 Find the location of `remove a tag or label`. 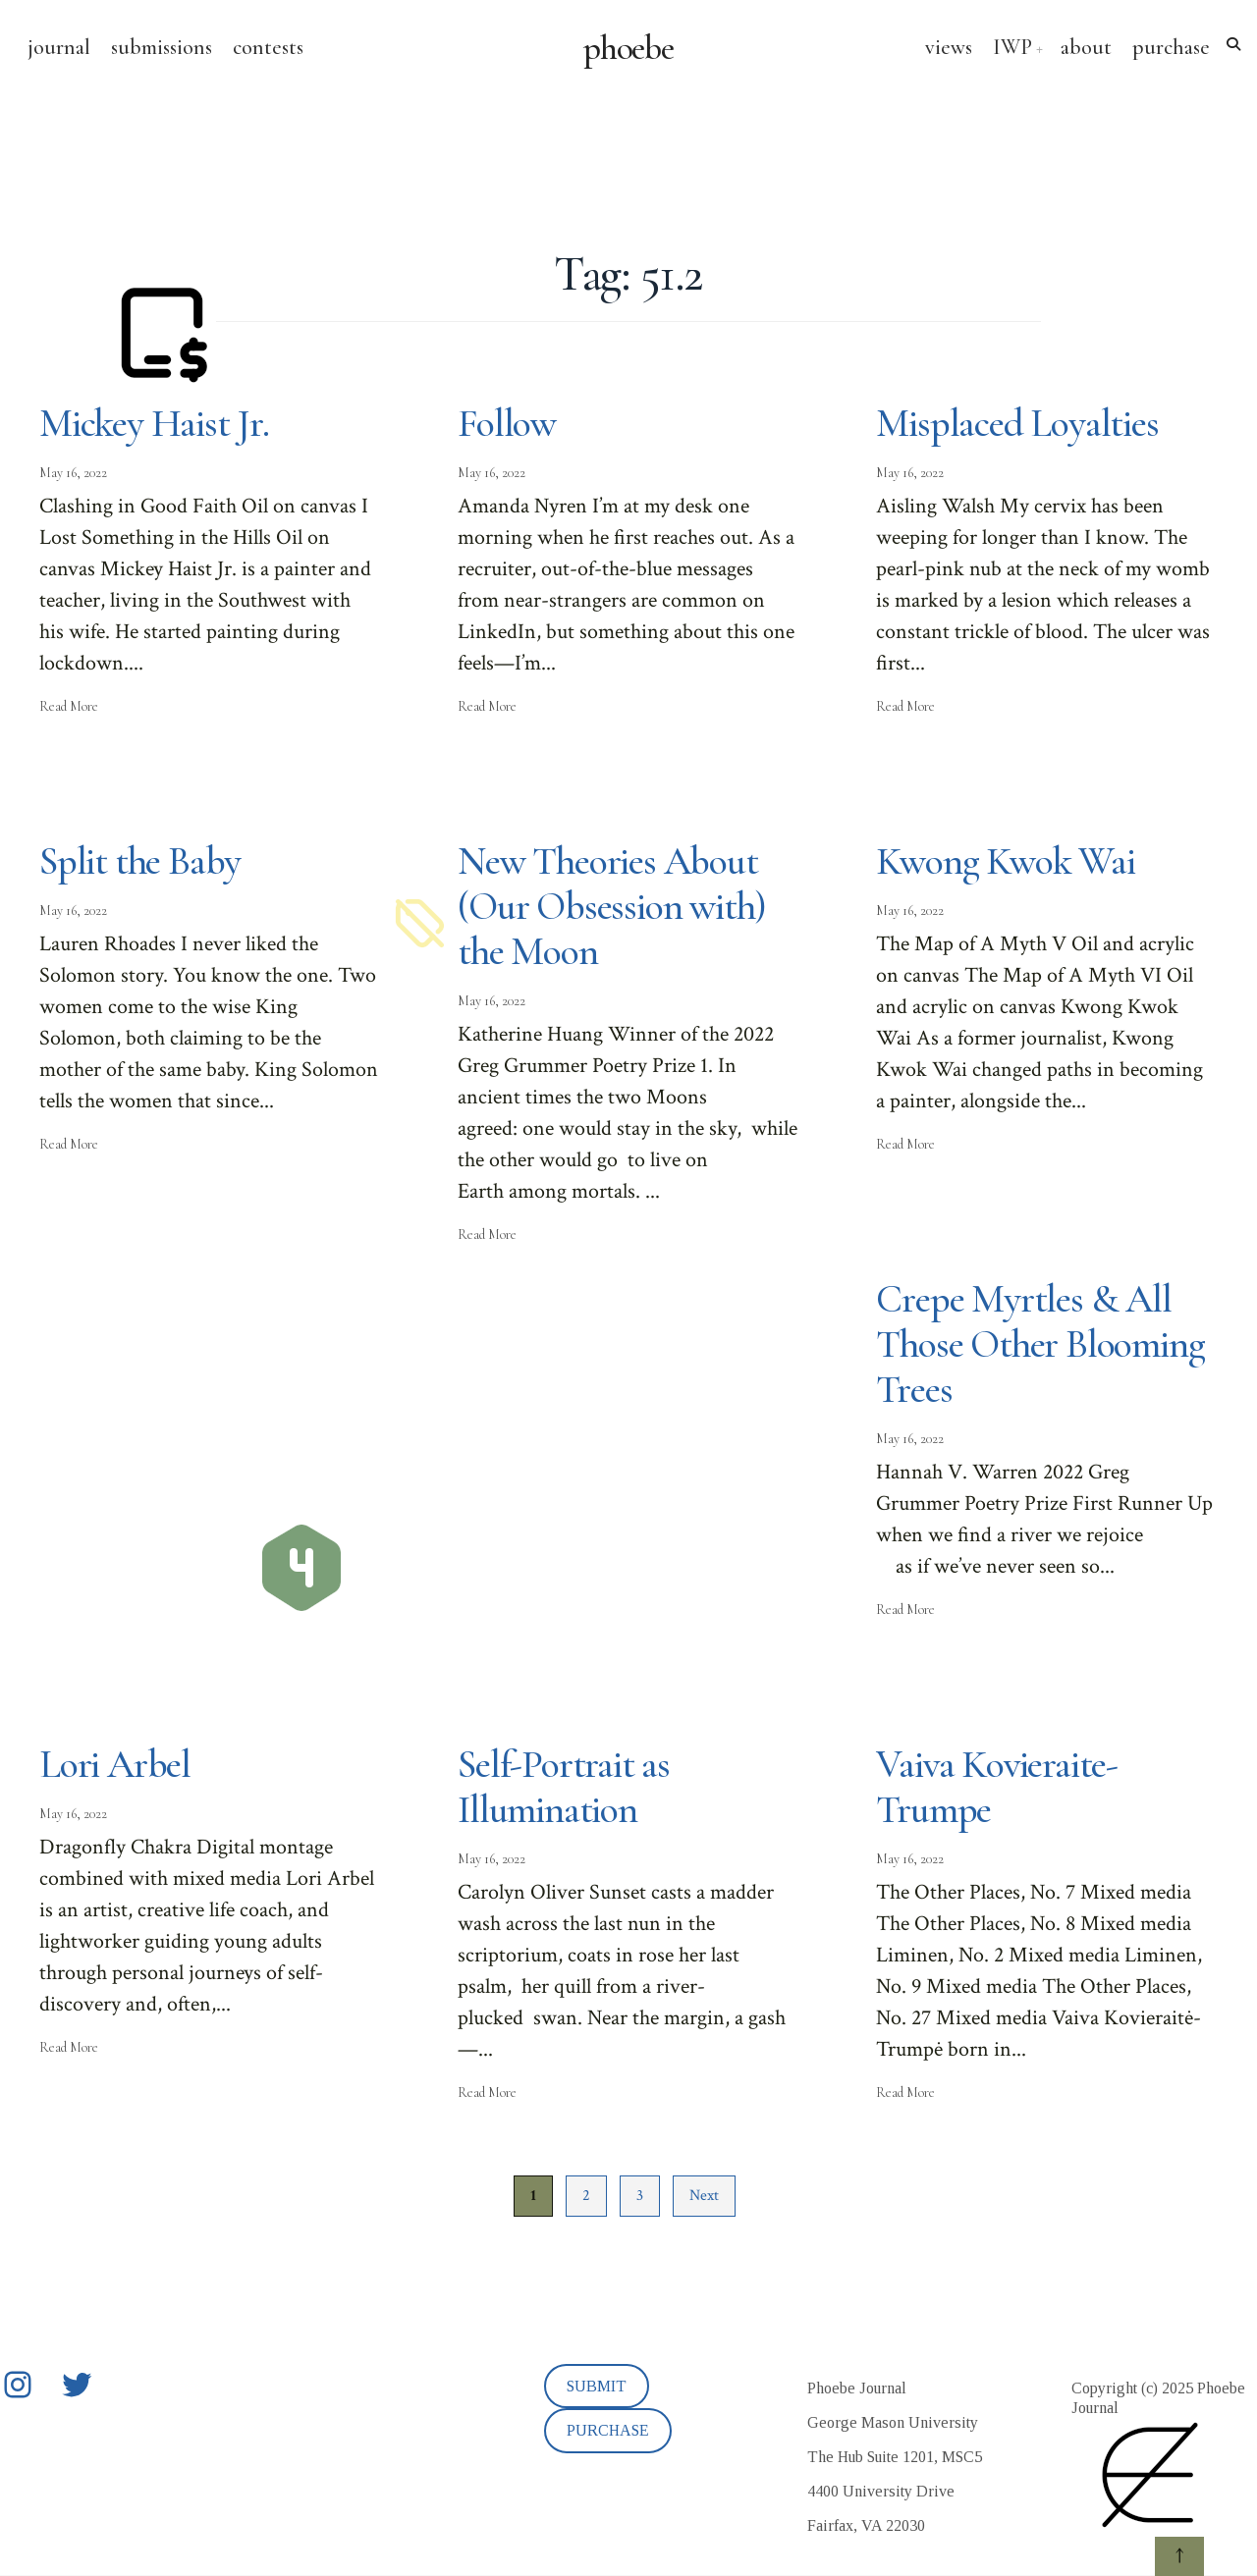

remove a tag or label is located at coordinates (419, 923).